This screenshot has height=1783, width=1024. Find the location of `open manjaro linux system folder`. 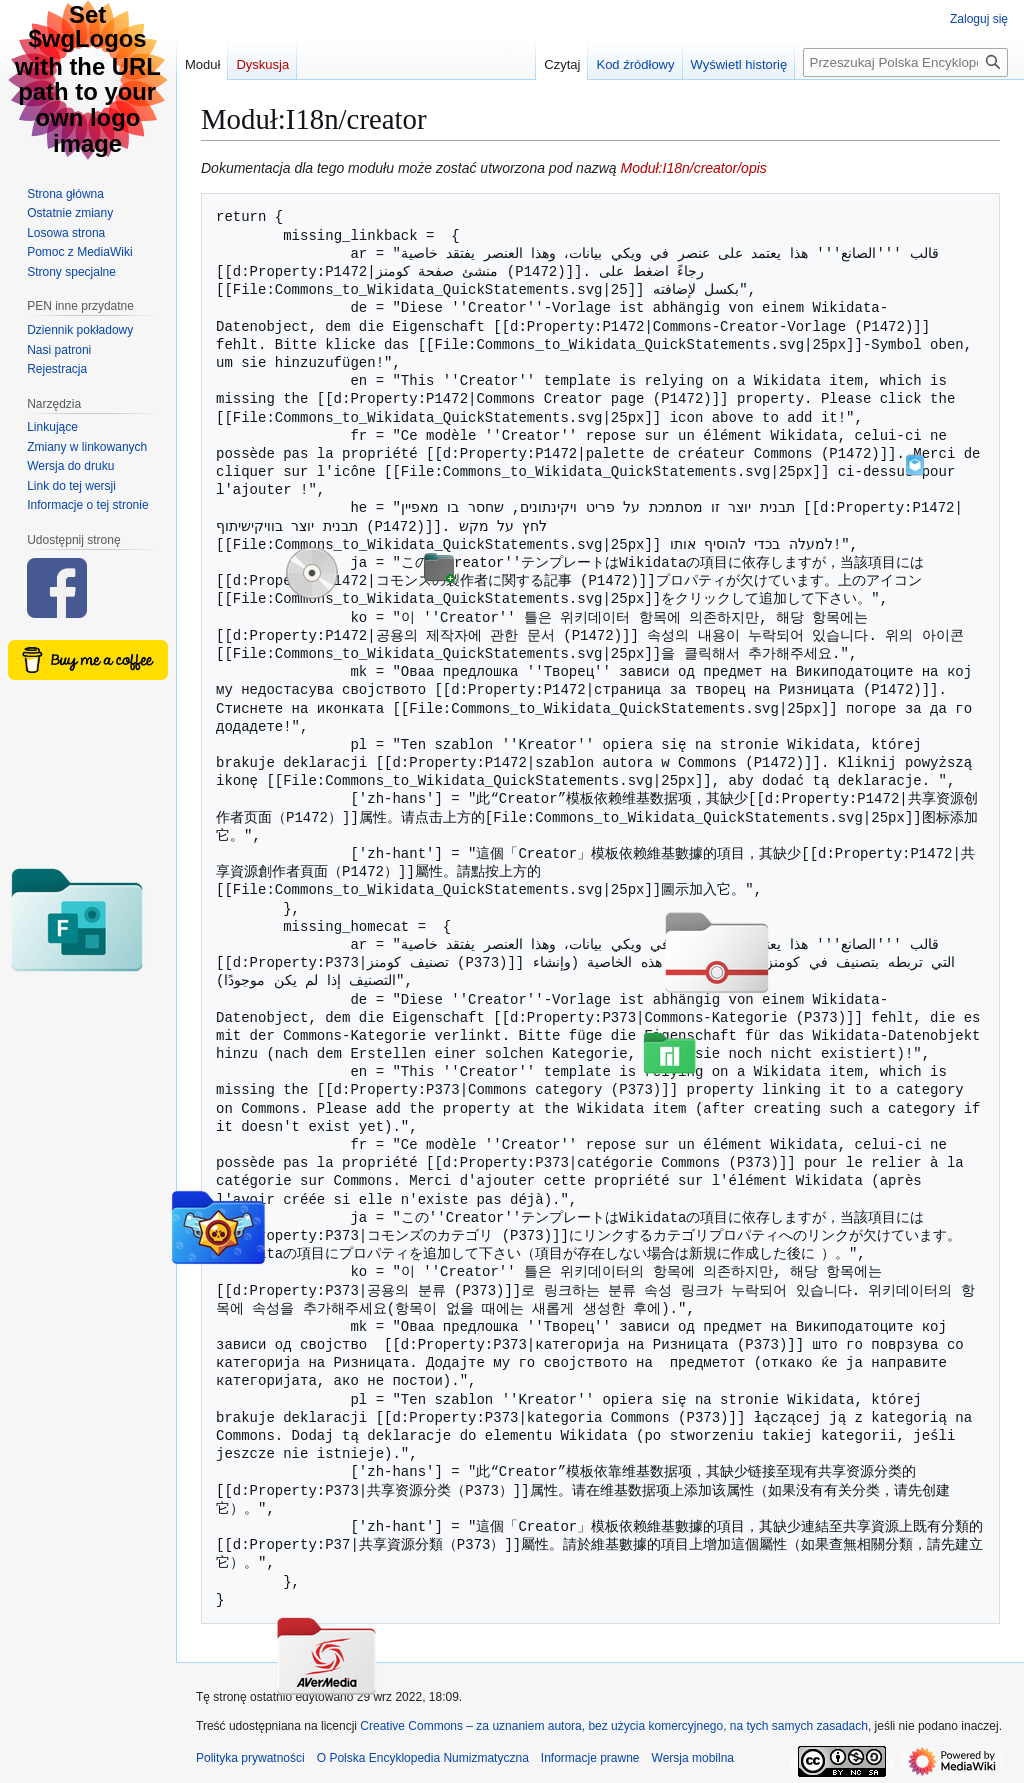

open manjaro linux system folder is located at coordinates (669, 1054).